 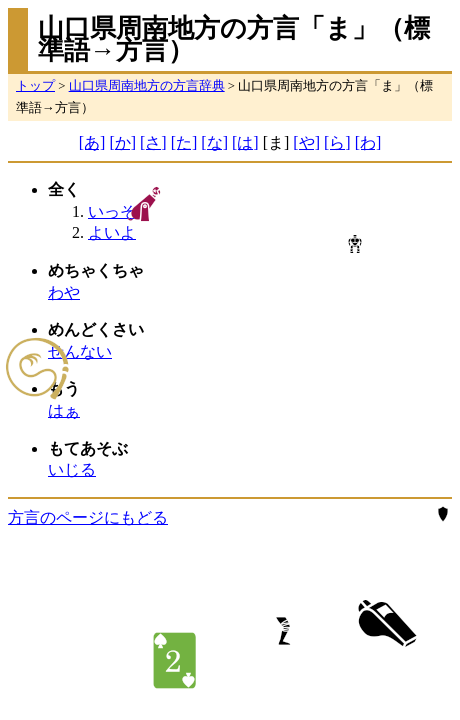 I want to click on blow the whistle to report a violation, so click(x=387, y=623).